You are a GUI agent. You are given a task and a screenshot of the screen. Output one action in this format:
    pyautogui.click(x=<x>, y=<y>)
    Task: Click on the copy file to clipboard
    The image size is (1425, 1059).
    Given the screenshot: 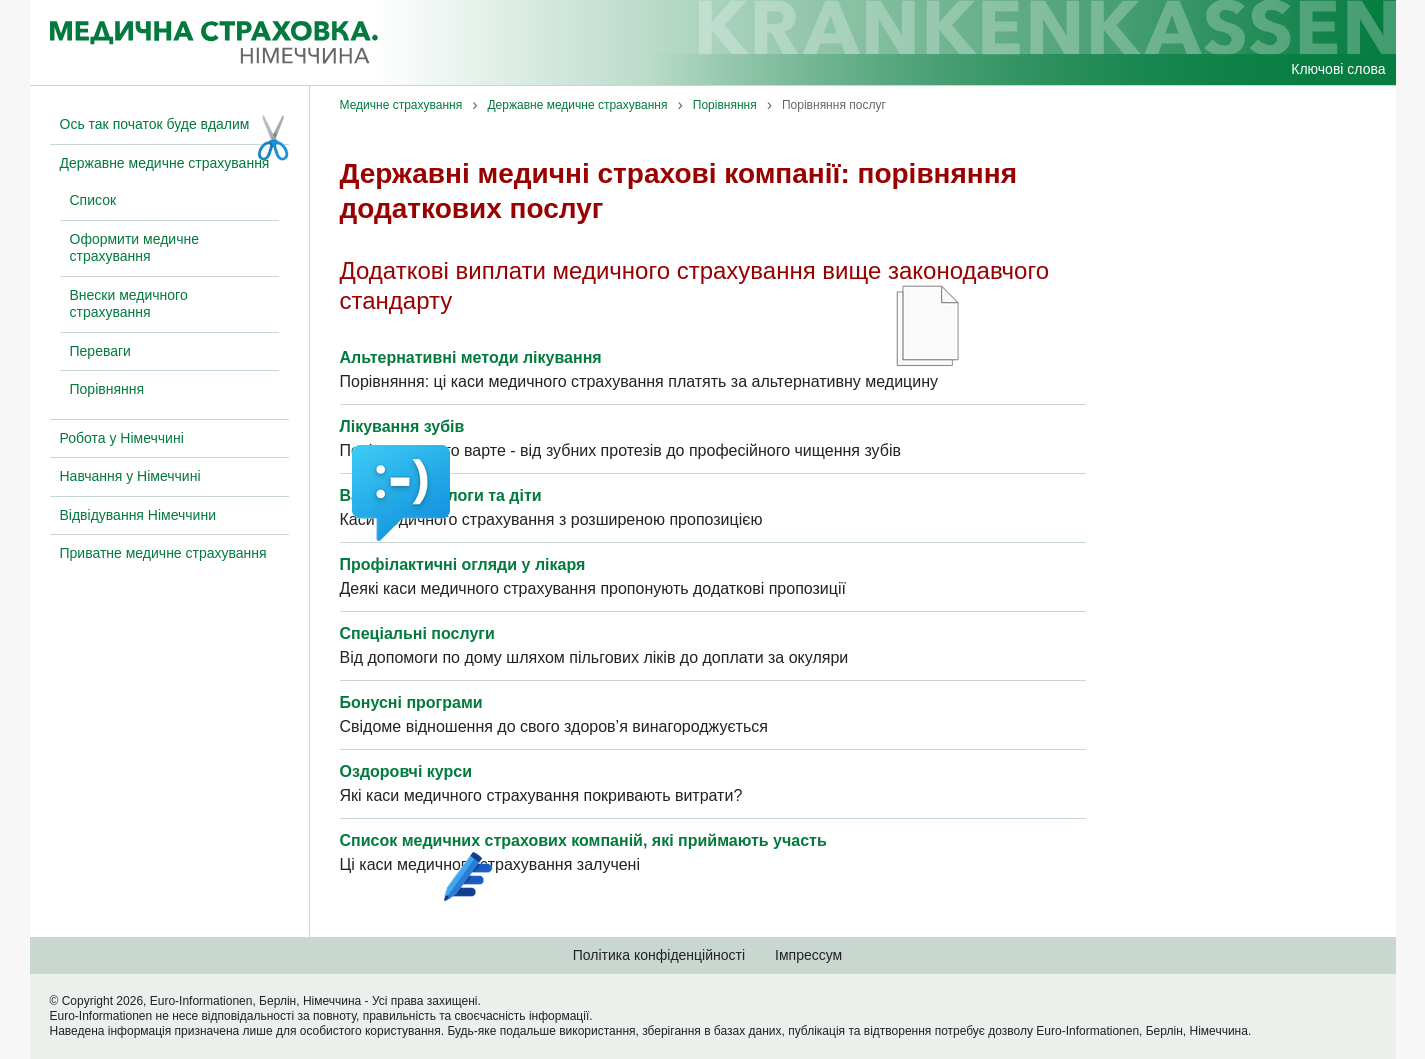 What is the action you would take?
    pyautogui.click(x=928, y=326)
    